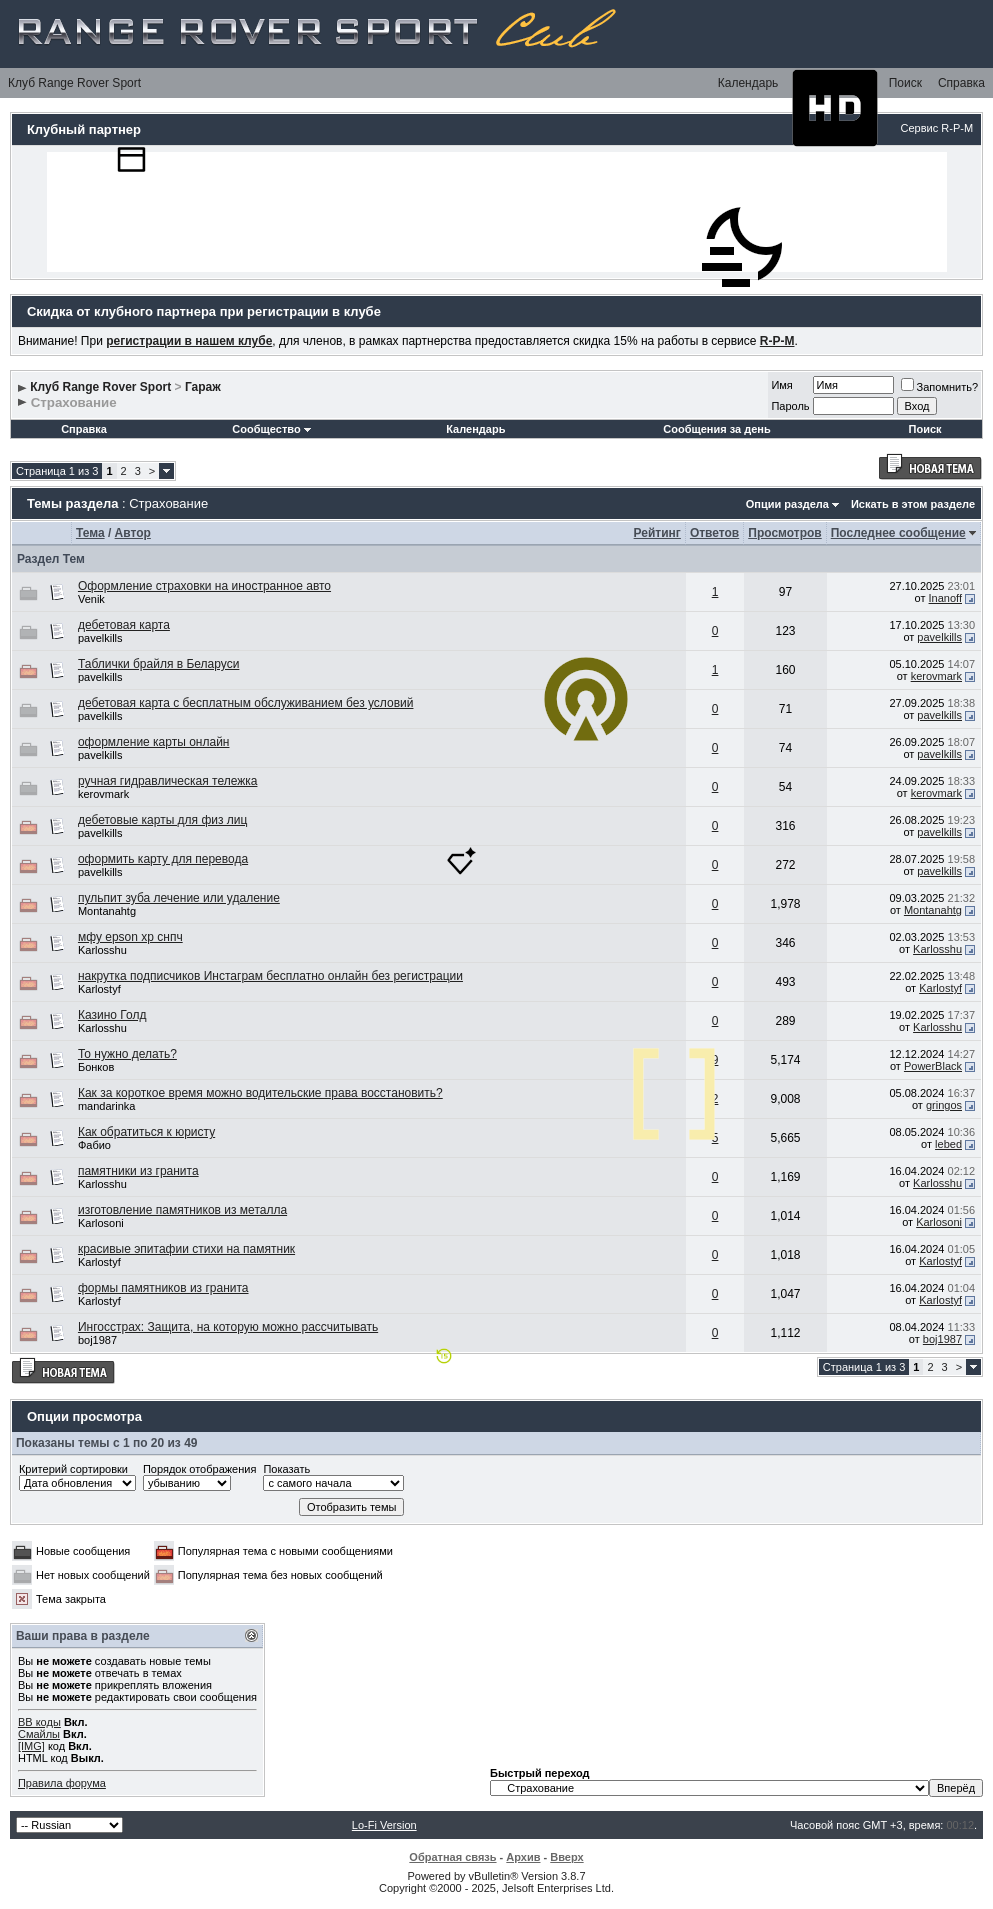 Image resolution: width=993 pixels, height=1909 pixels. Describe the element at coordinates (461, 861) in the screenshot. I see `premium or luxury feature indicator` at that location.